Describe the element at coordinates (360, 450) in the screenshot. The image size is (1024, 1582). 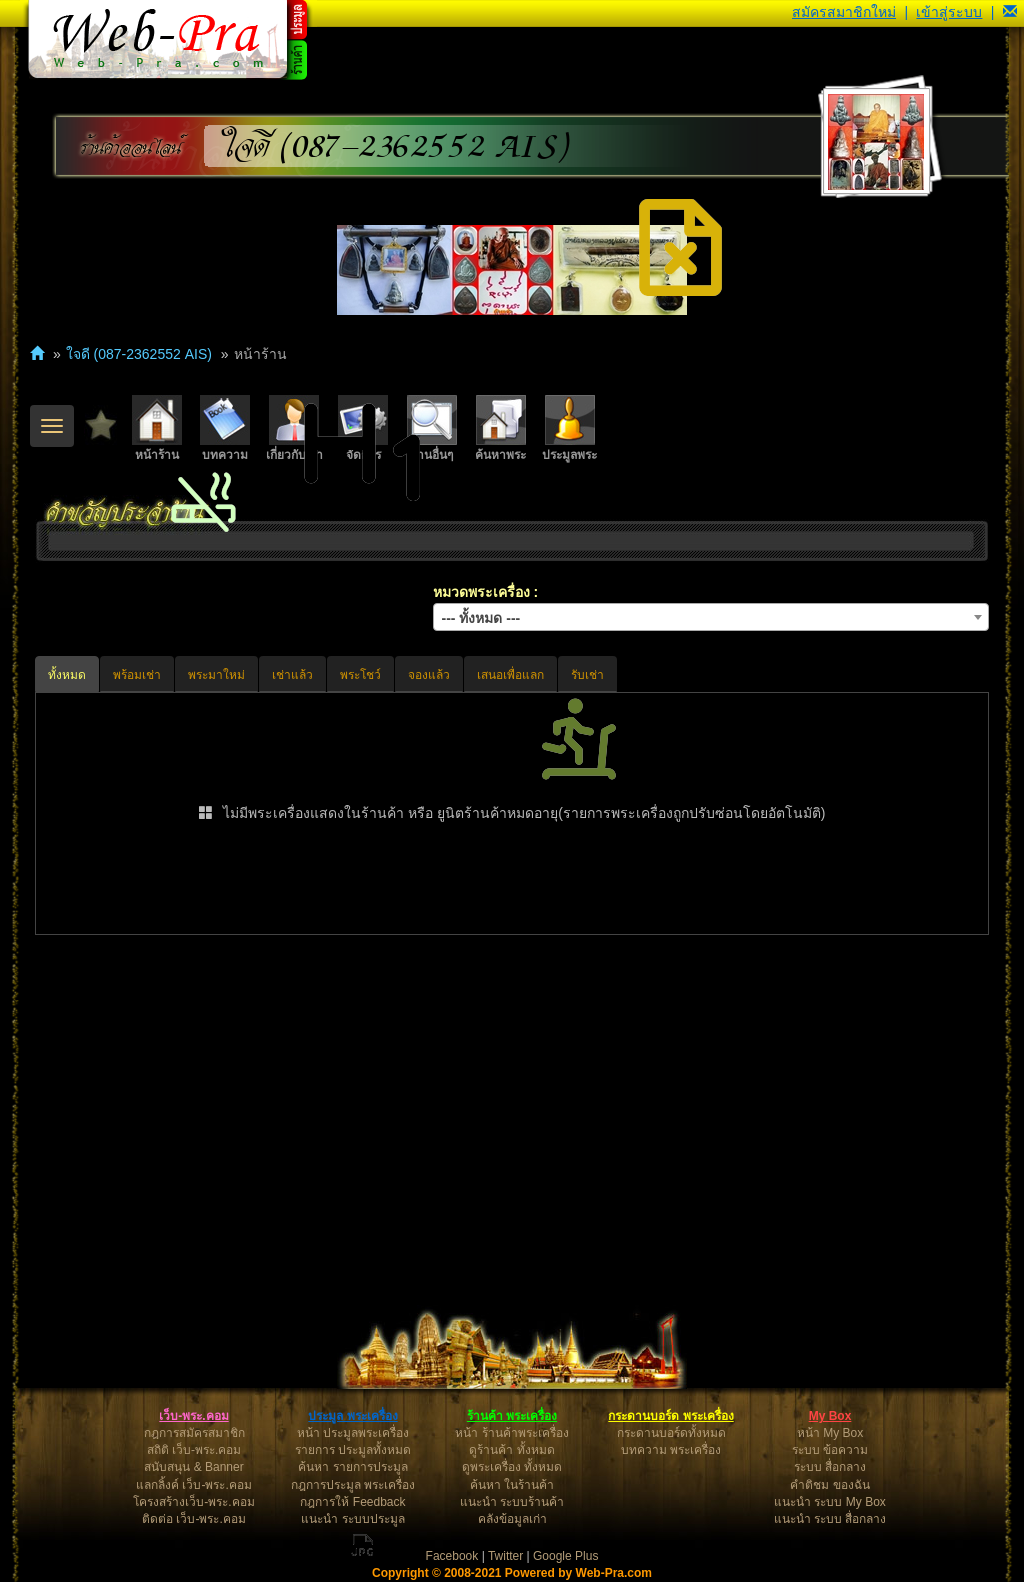
I see `format text as heading level 1` at that location.